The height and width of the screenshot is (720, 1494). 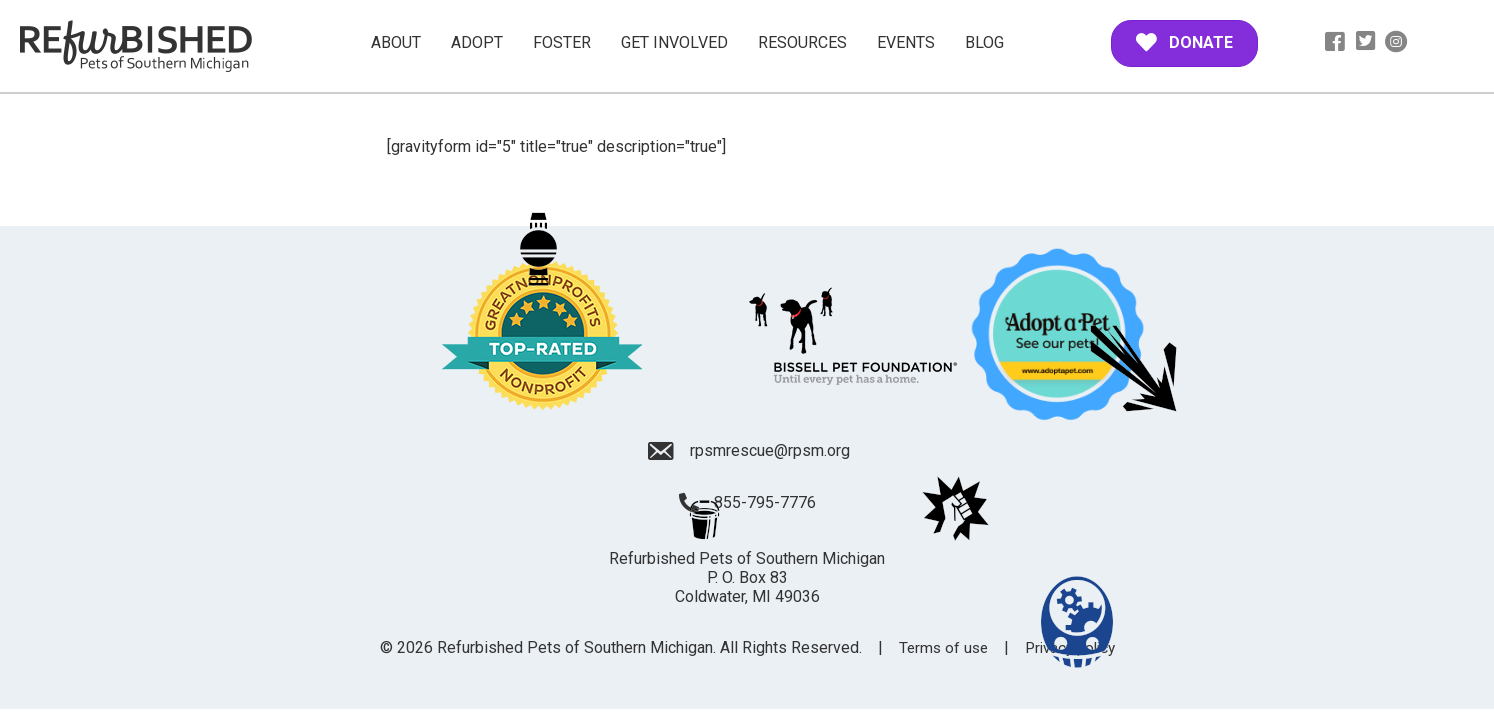 What do you see at coordinates (1133, 368) in the screenshot?
I see `fast forward or skip ahead` at bounding box center [1133, 368].